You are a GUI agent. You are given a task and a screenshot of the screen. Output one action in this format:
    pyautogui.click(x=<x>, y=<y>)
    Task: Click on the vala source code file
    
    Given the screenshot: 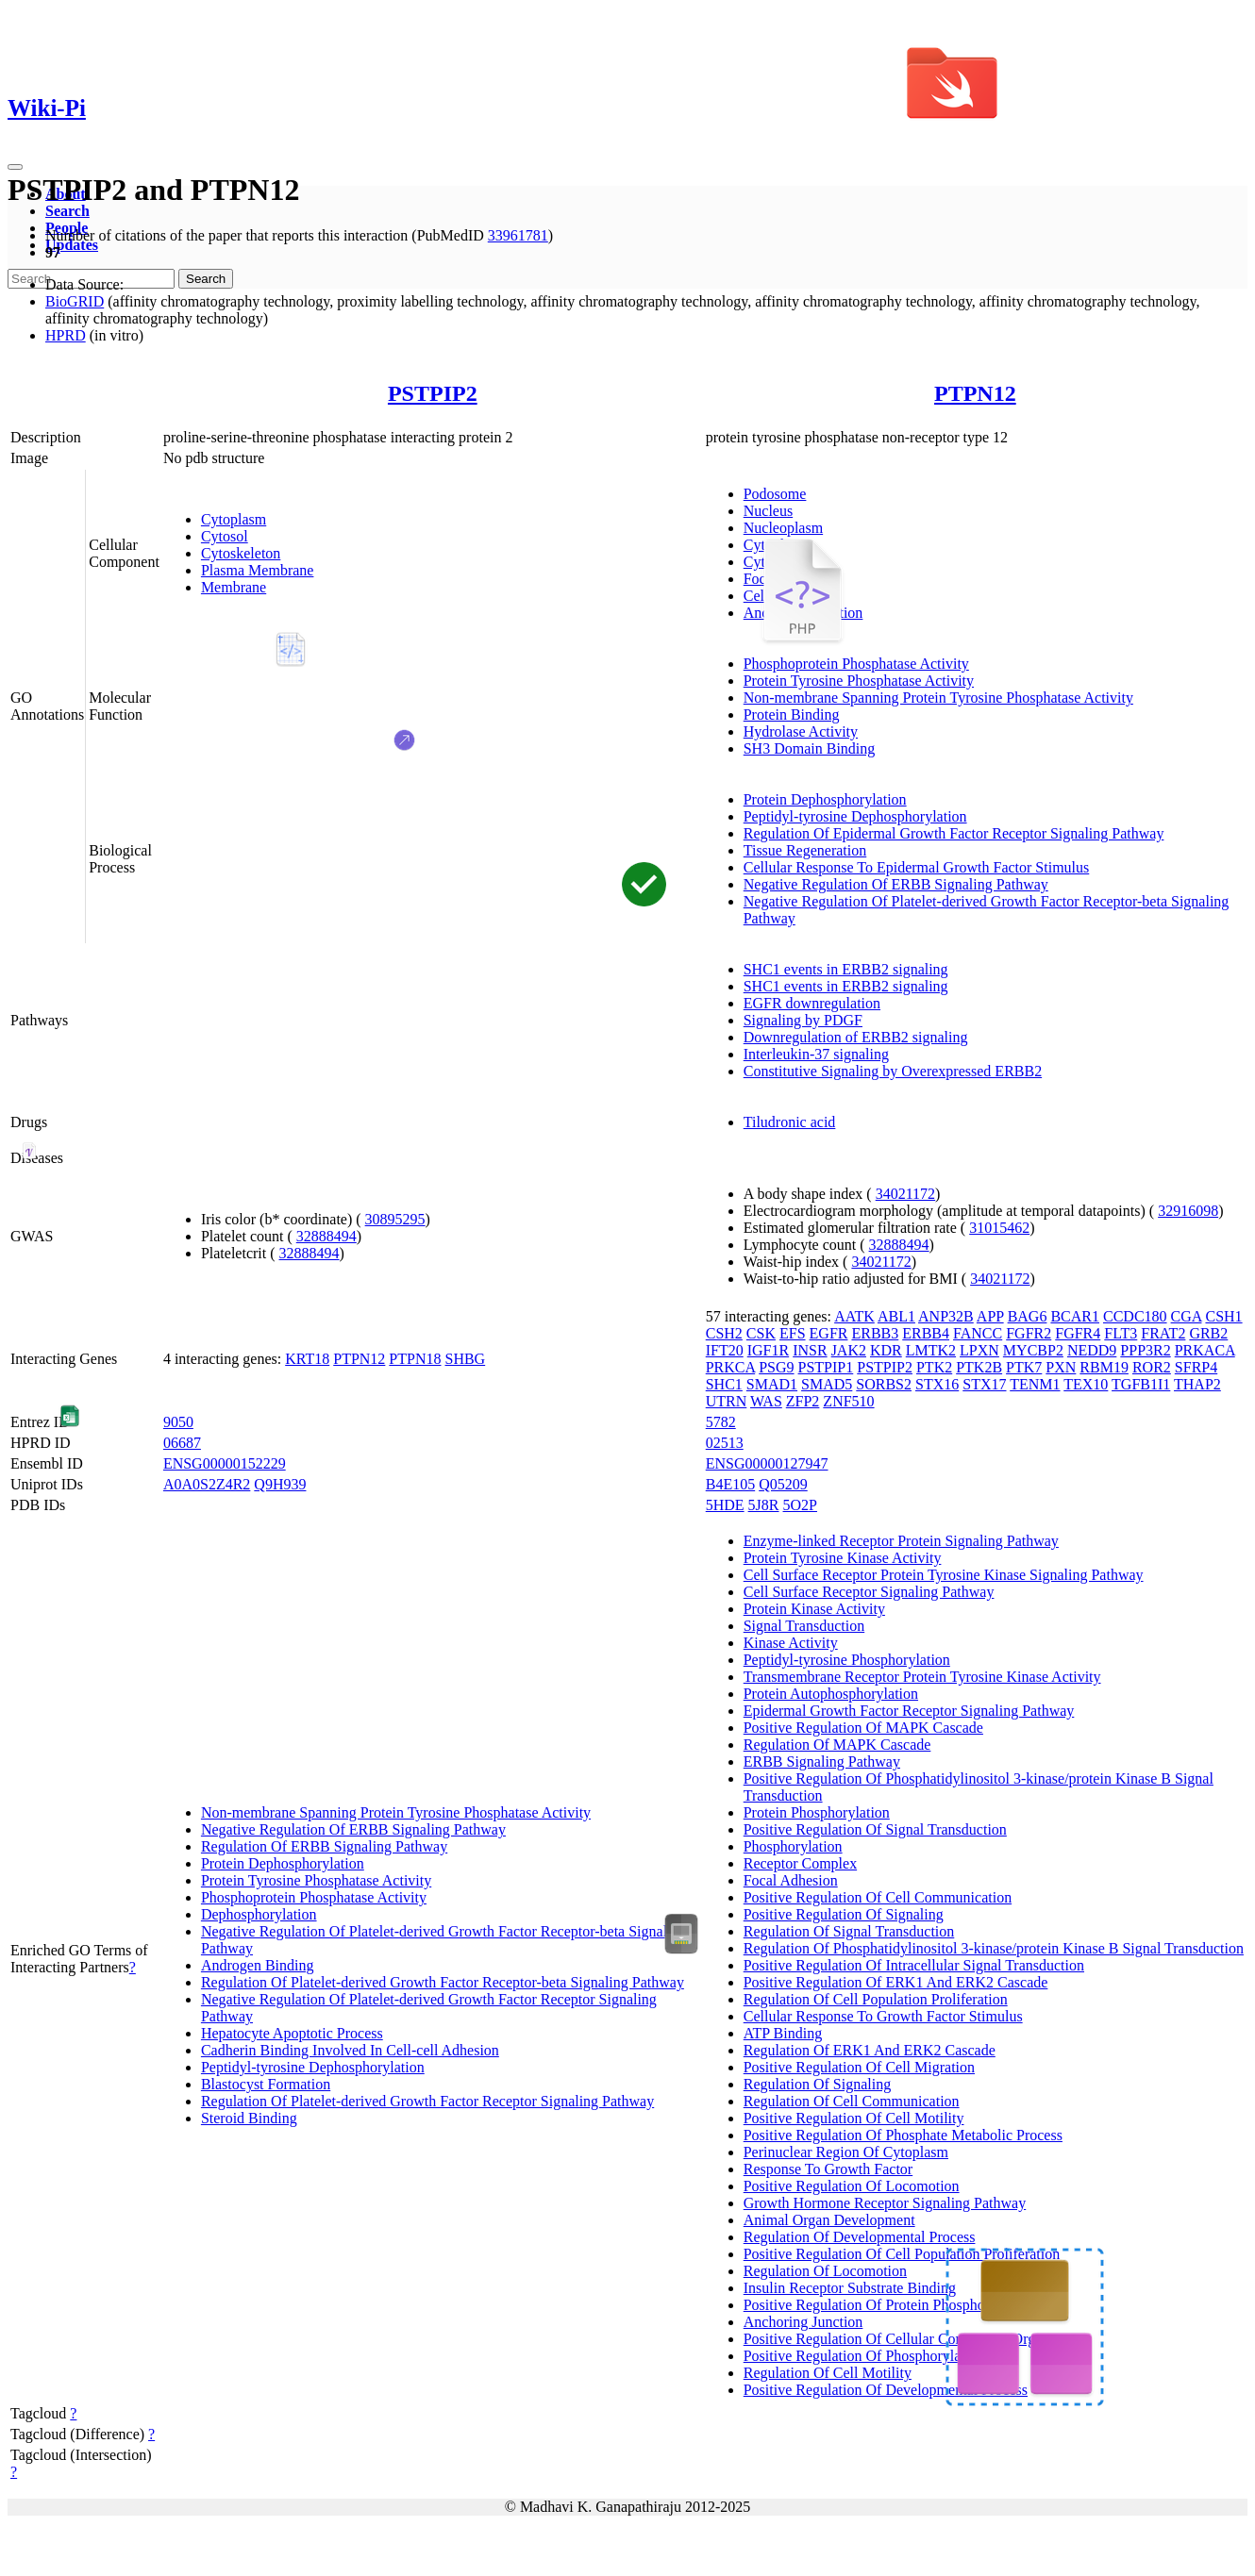 What is the action you would take?
    pyautogui.click(x=29, y=1151)
    